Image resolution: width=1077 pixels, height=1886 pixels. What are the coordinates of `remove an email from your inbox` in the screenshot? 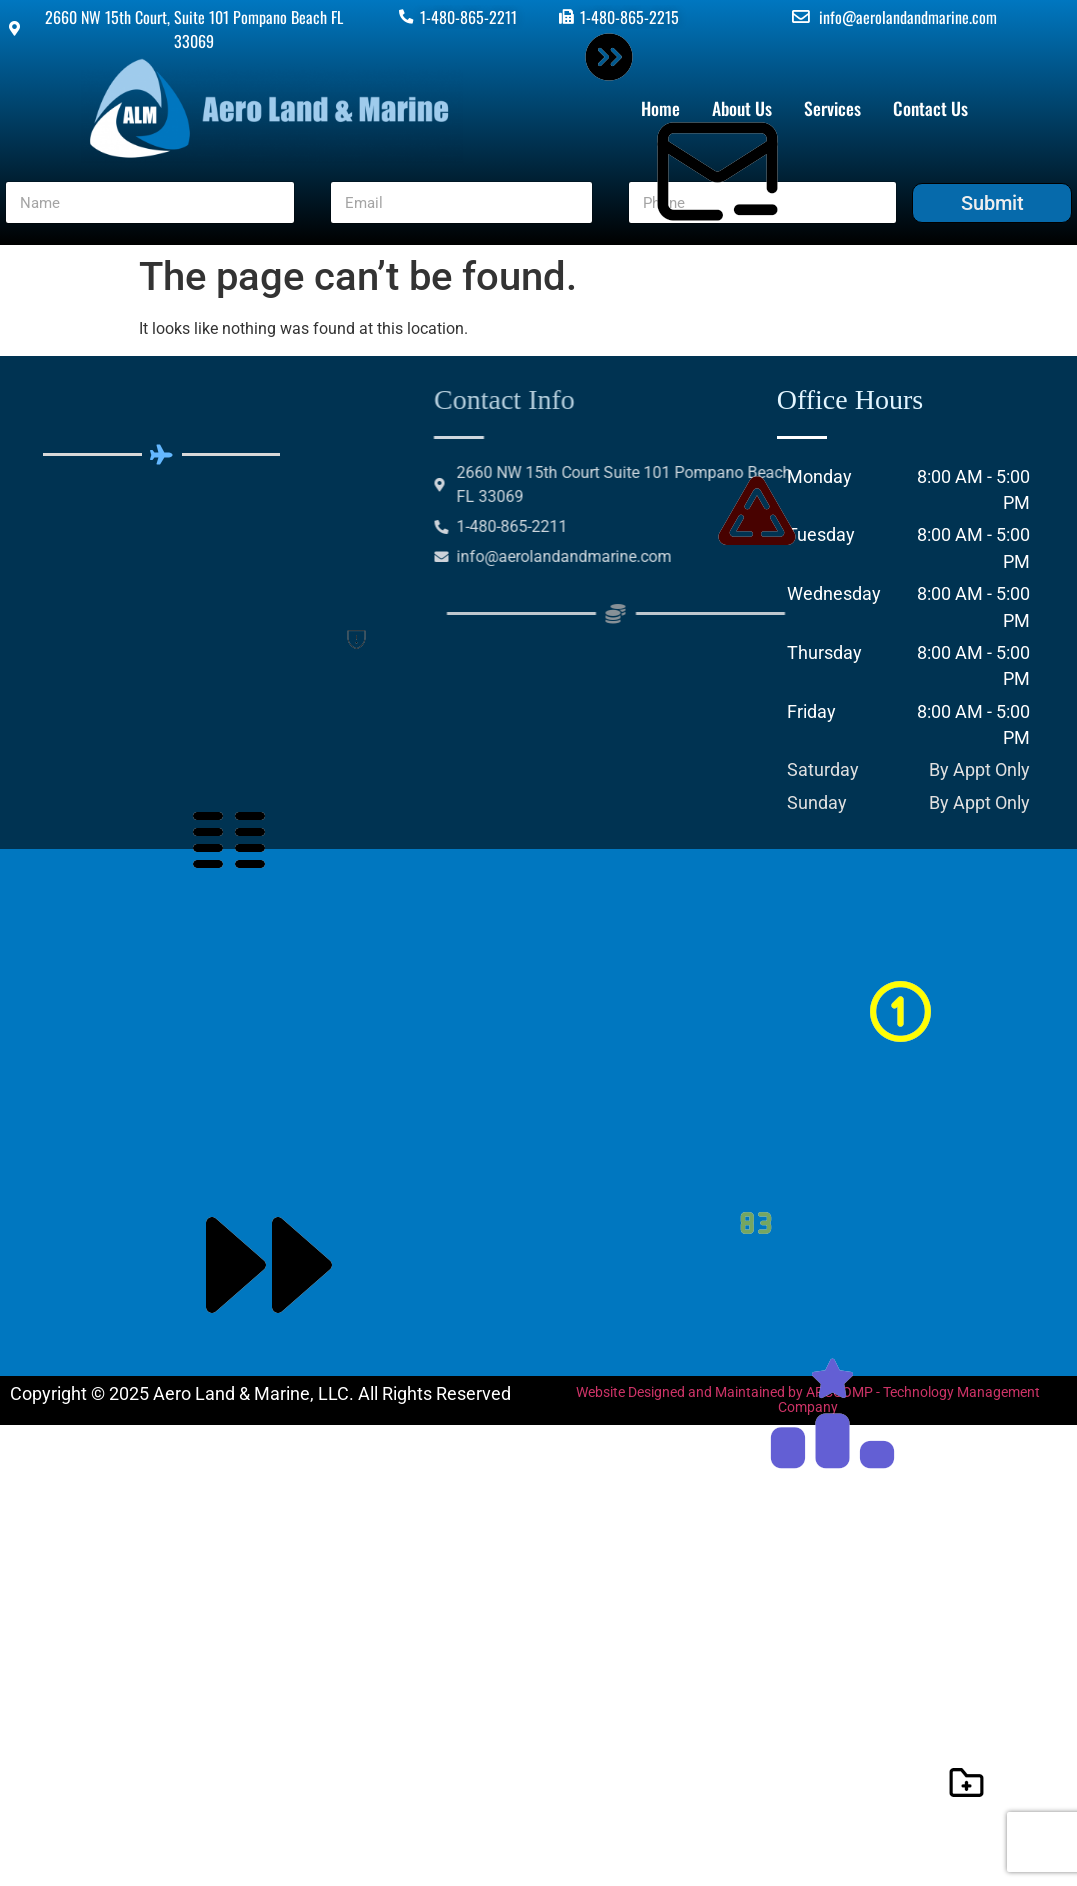 It's located at (717, 171).